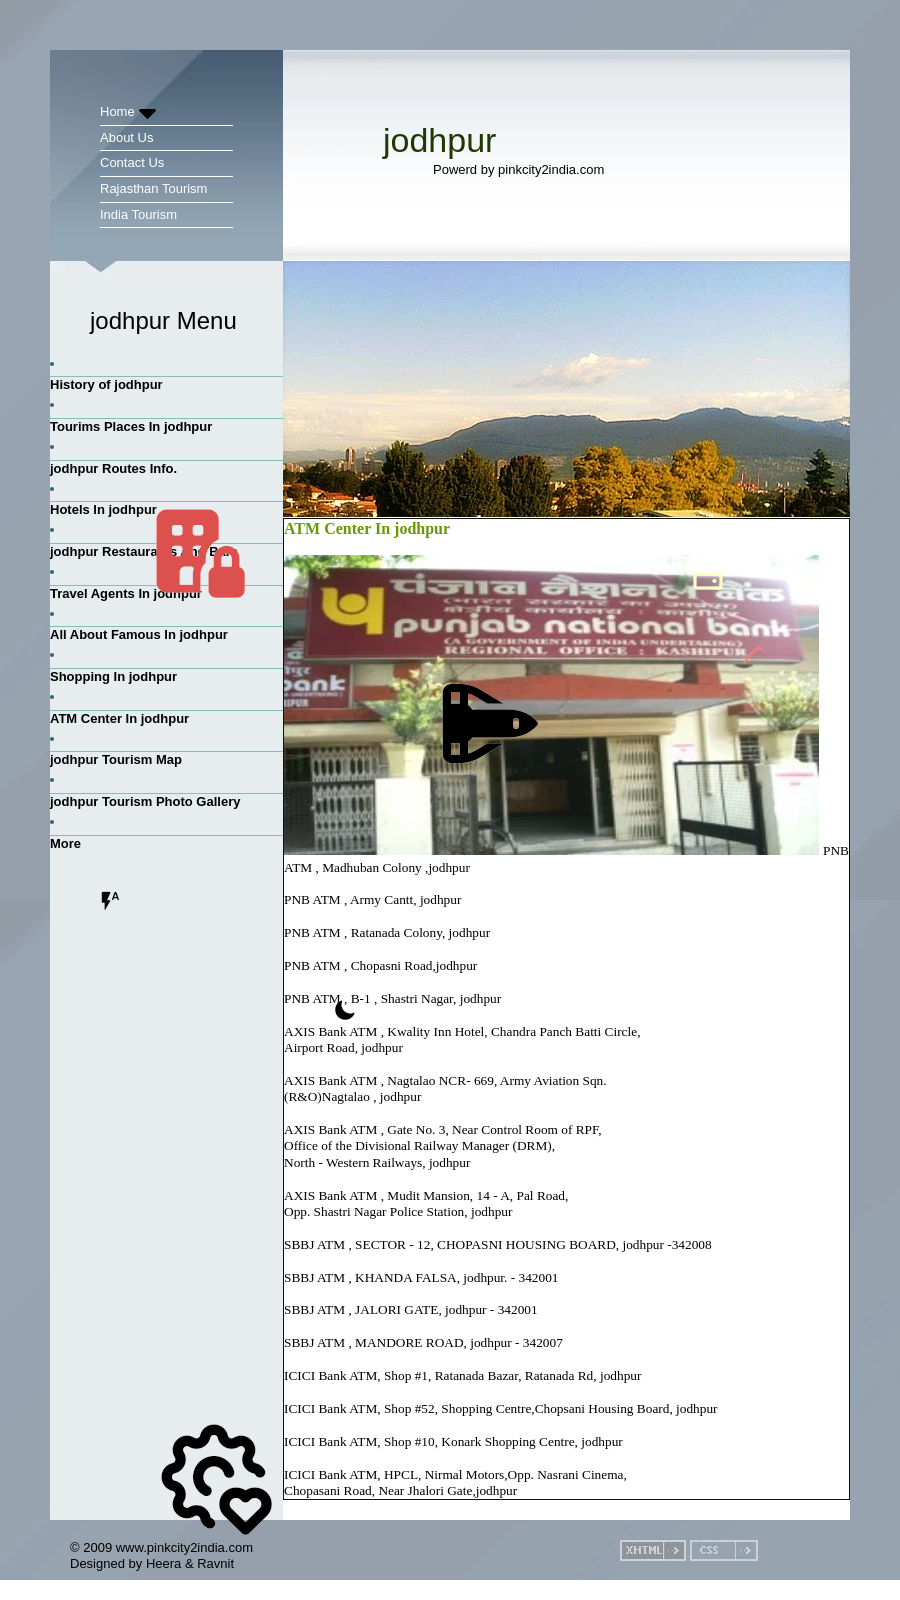  I want to click on enable dark mode, so click(344, 1010).